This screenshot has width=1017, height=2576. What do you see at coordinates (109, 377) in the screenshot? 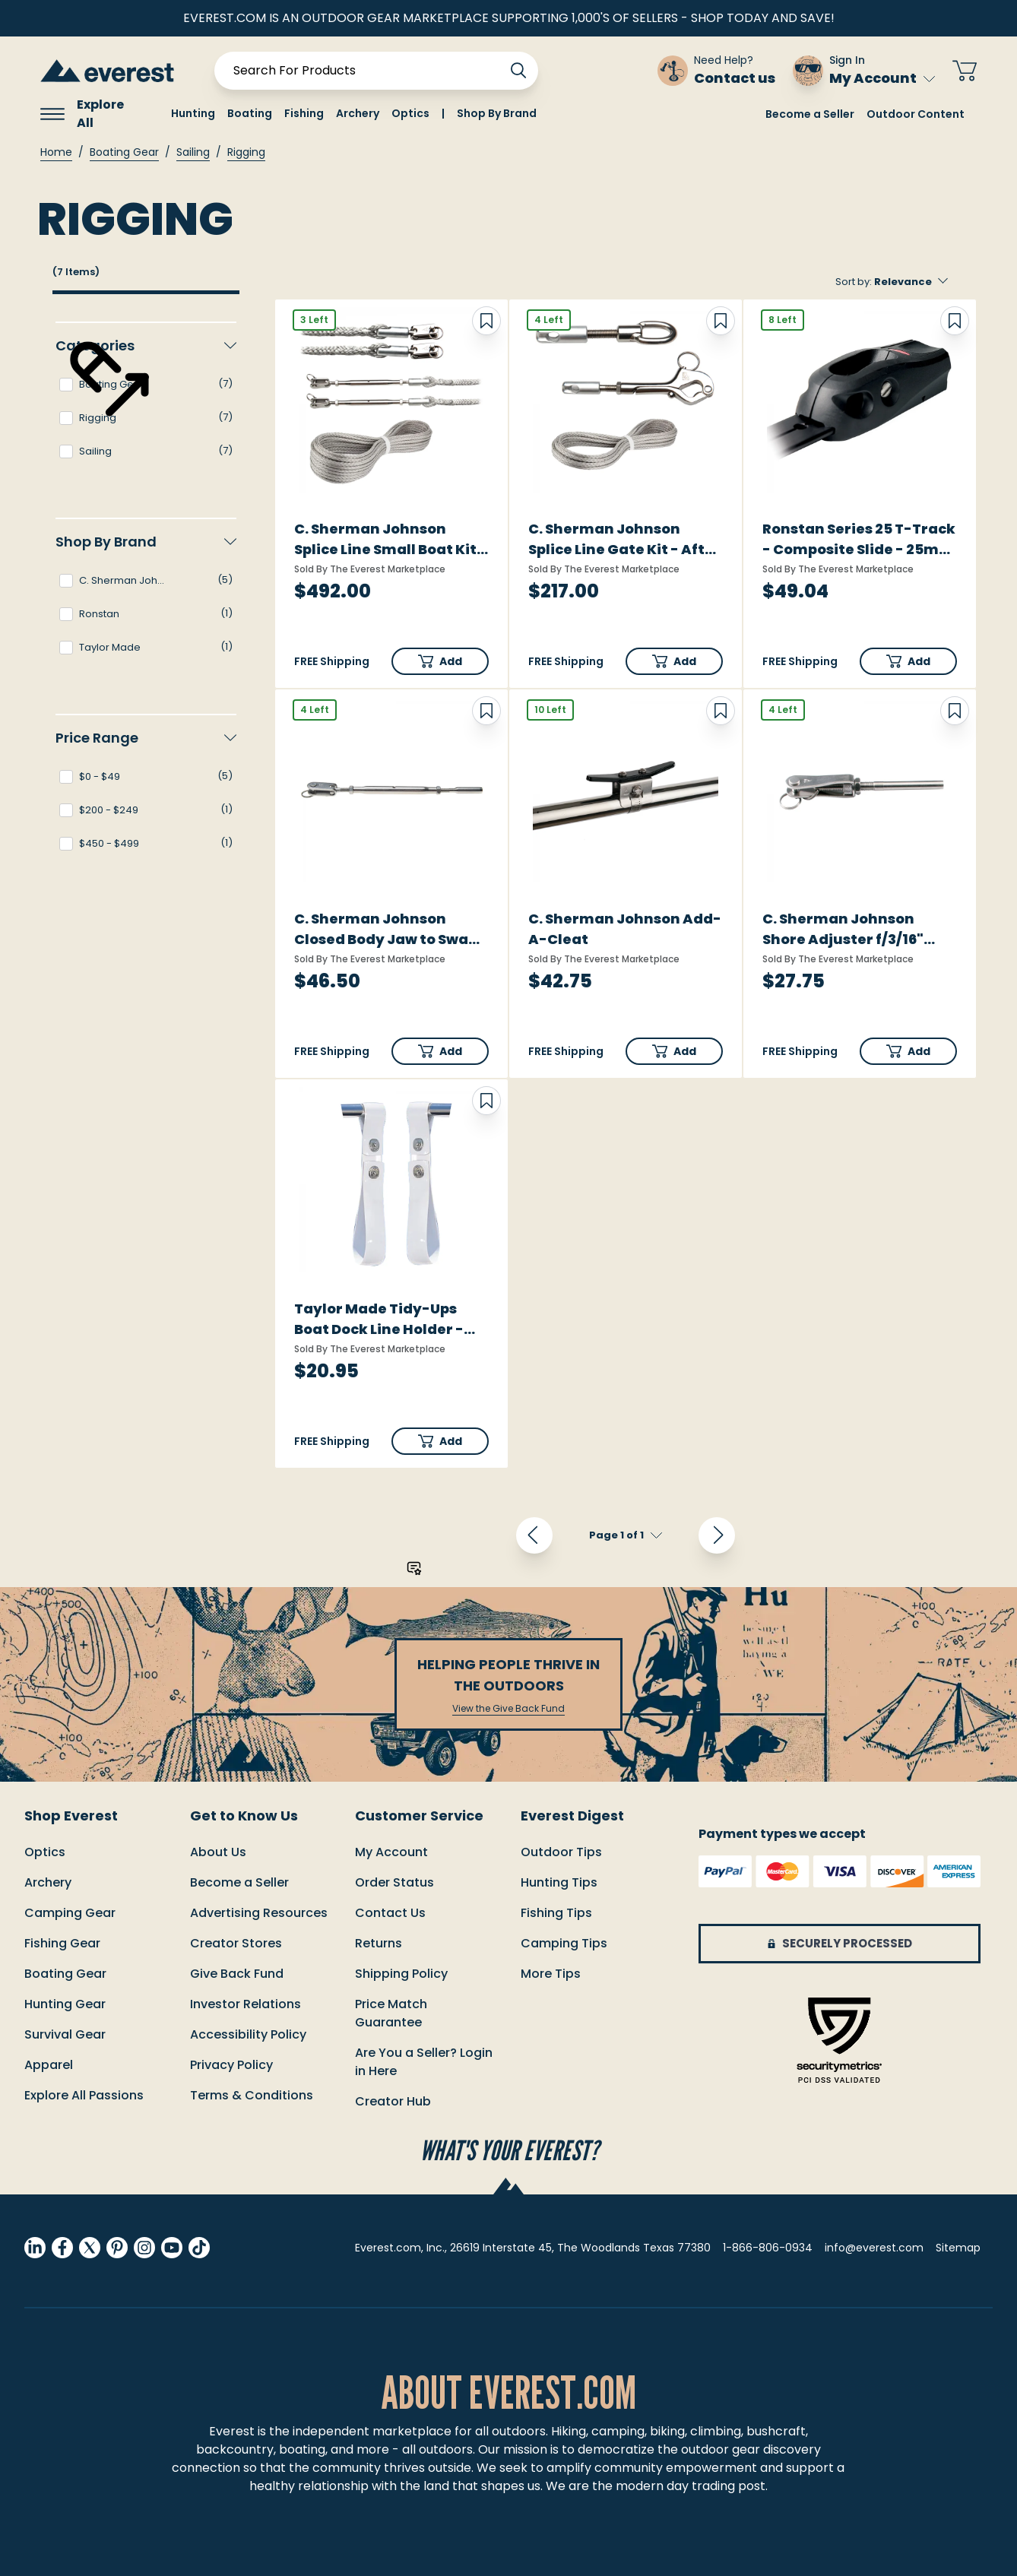
I see `change text orientation or direction` at bounding box center [109, 377].